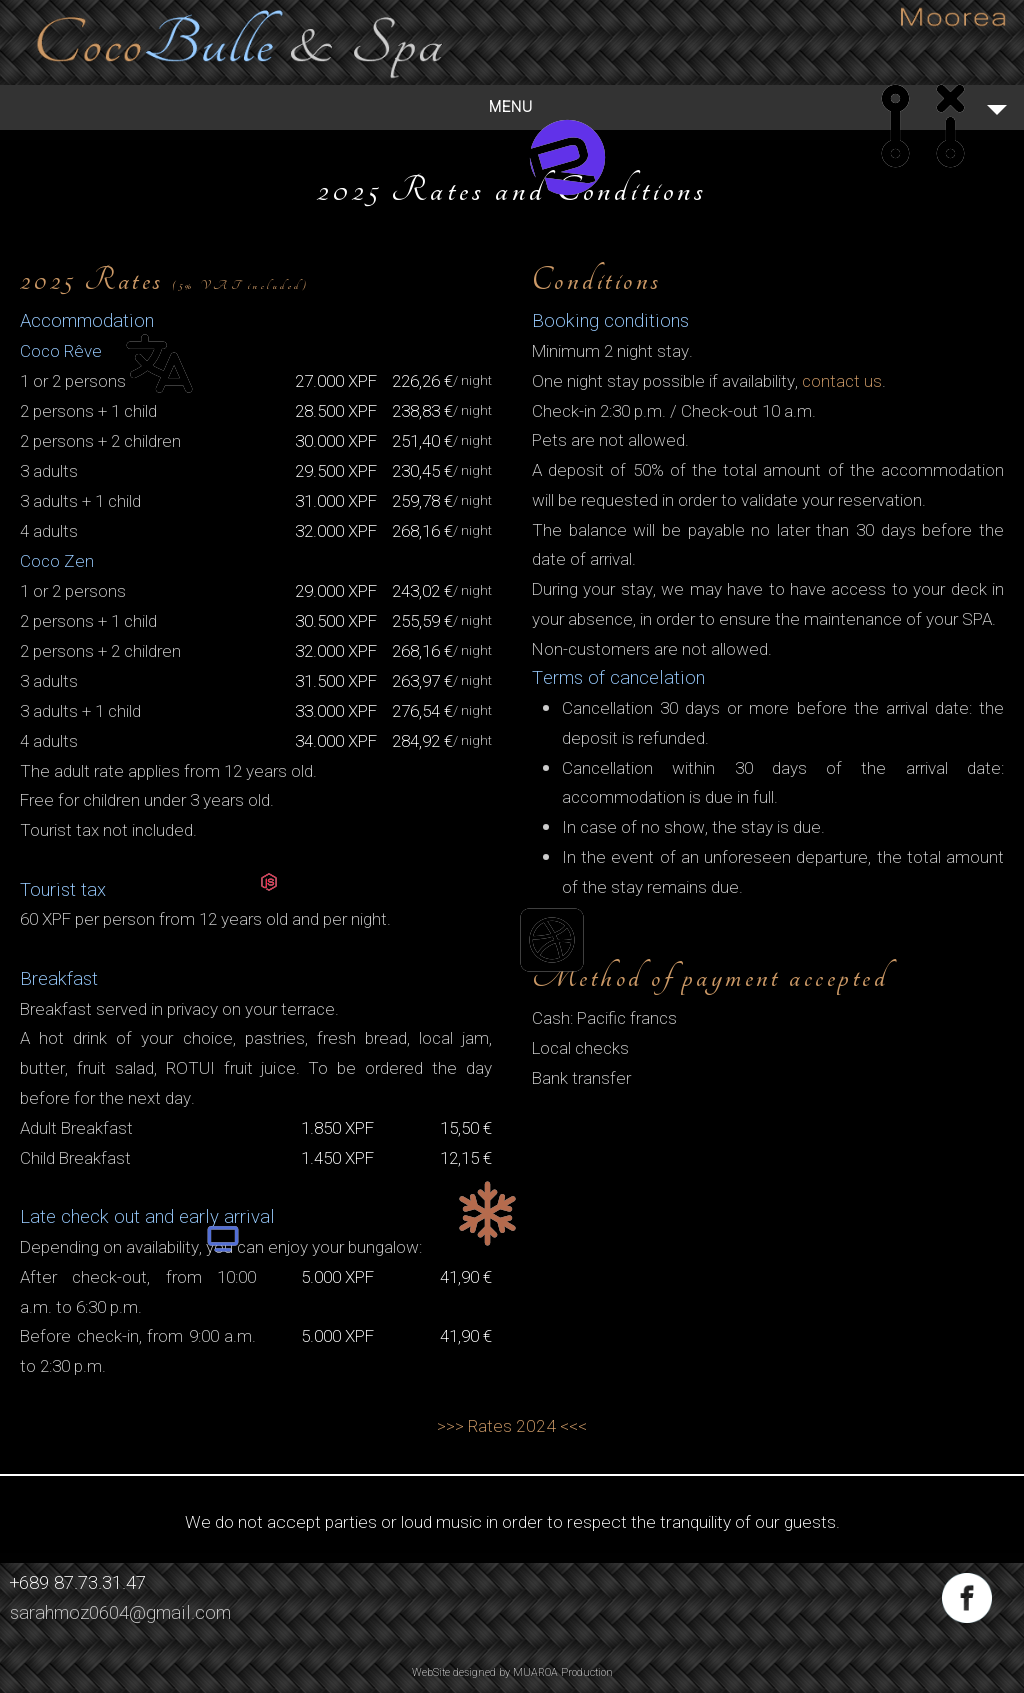 Image resolution: width=1024 pixels, height=1693 pixels. I want to click on indicates cold or freezing temperature setting, so click(487, 1213).